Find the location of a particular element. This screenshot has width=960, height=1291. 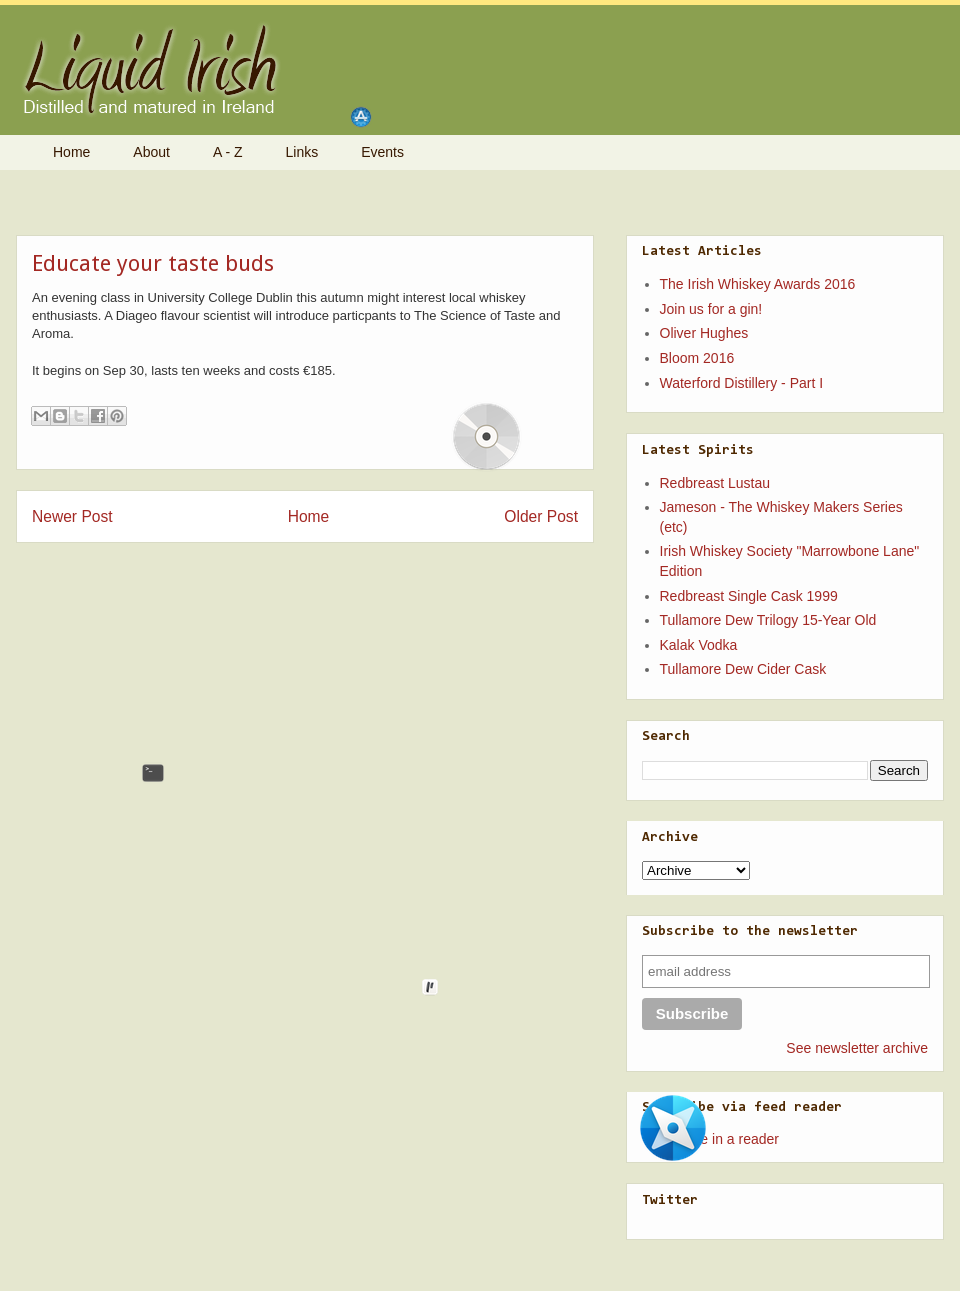

access DVD drive or optical disc contents is located at coordinates (486, 436).